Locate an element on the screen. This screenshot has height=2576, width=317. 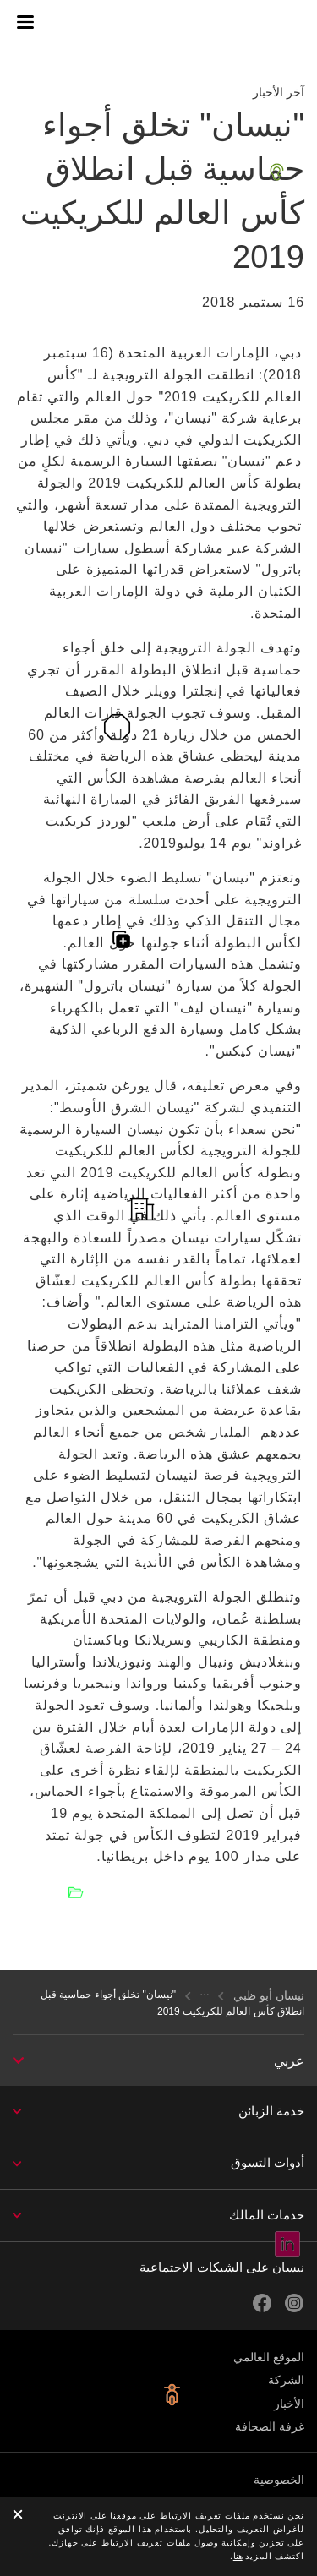
select moped or scooter delivery option is located at coordinates (172, 2394).